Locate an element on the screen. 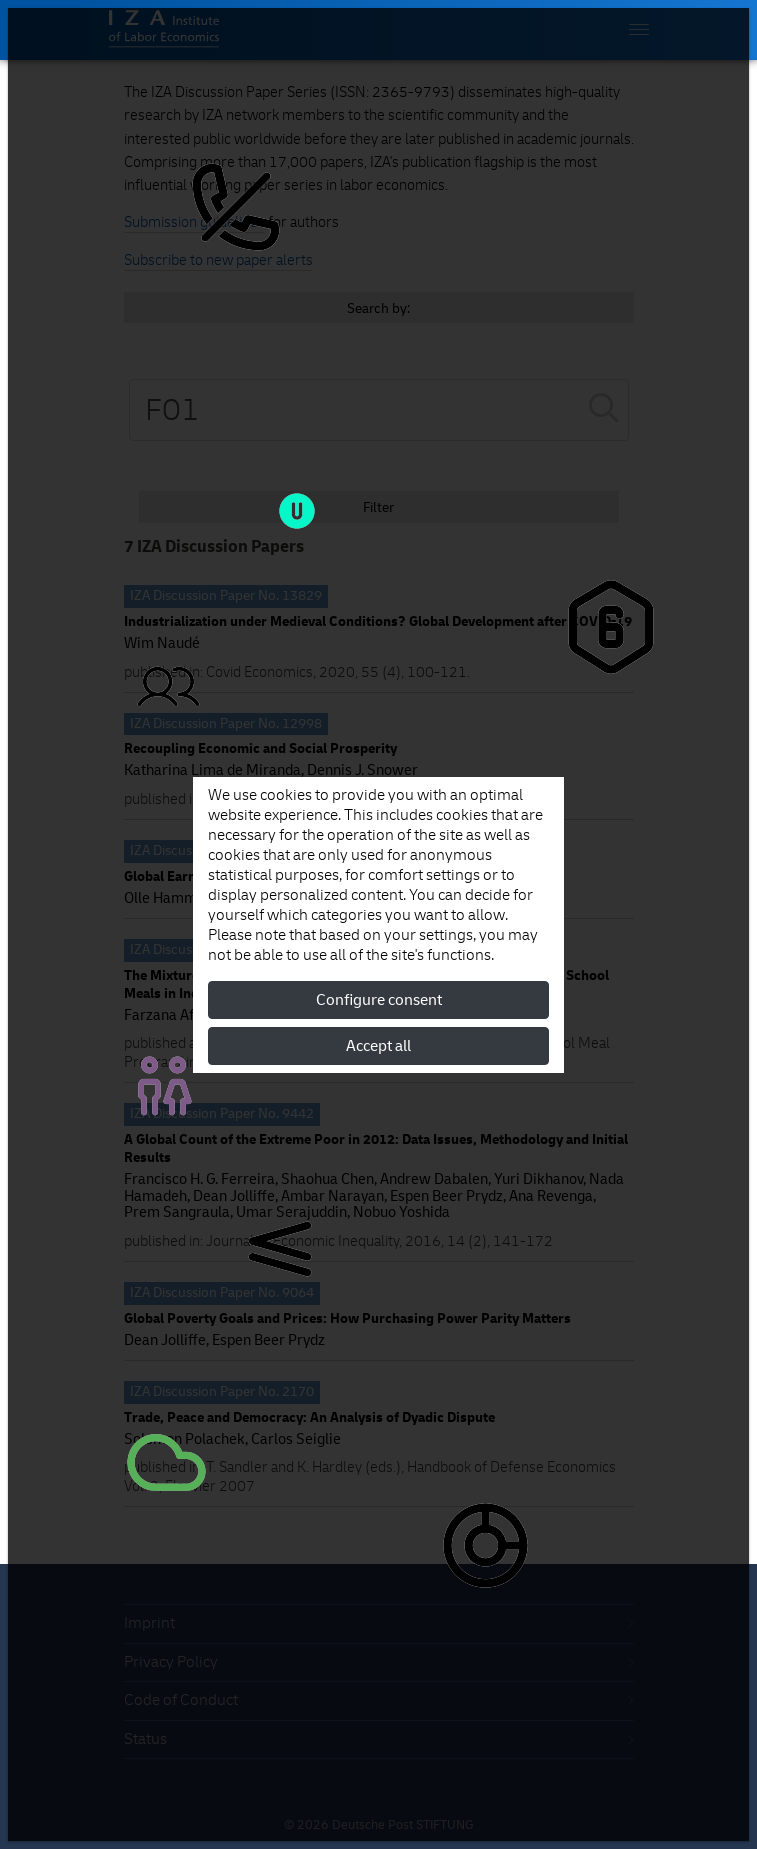 This screenshot has width=757, height=1849. view your friends list is located at coordinates (163, 1084).